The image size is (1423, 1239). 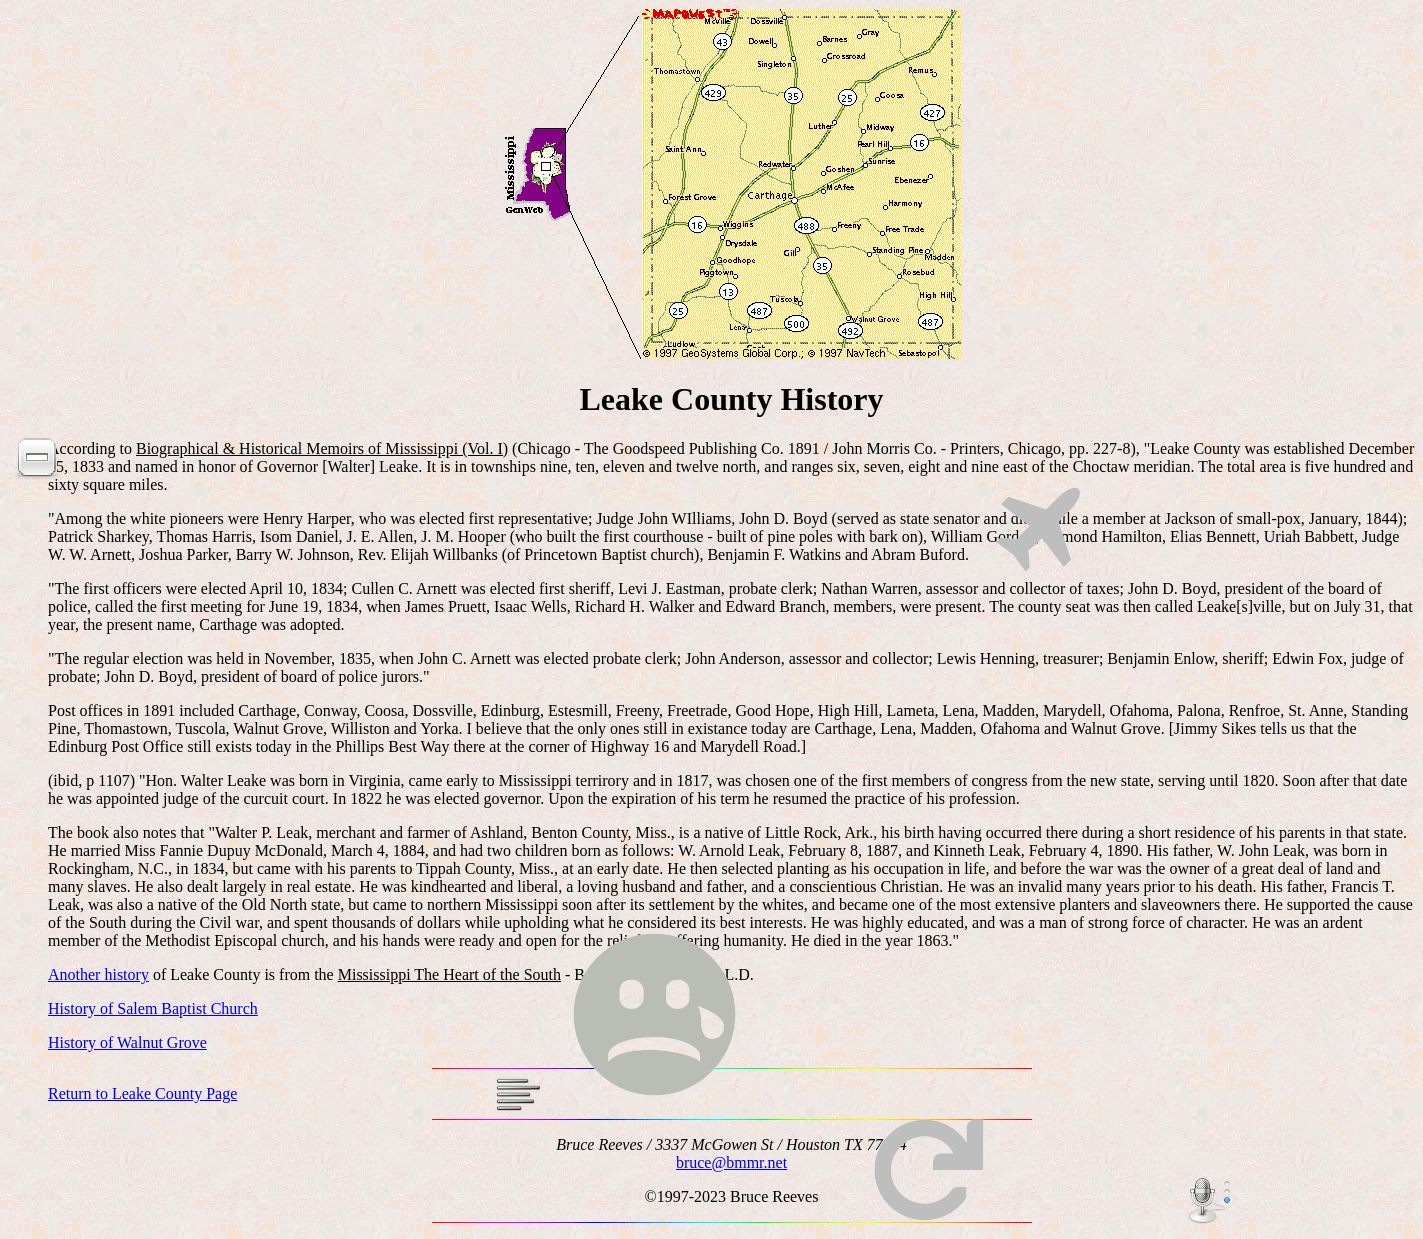 What do you see at coordinates (1210, 1201) in the screenshot?
I see `microphone input level is set to low` at bounding box center [1210, 1201].